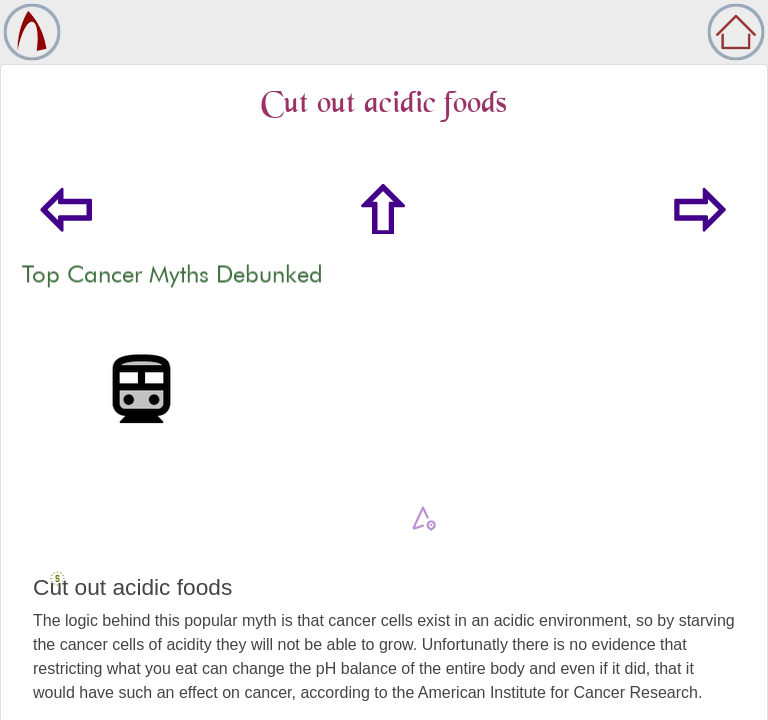 Image resolution: width=768 pixels, height=720 pixels. Describe the element at coordinates (57, 578) in the screenshot. I see `indicates a pending or in-progress sync status` at that location.